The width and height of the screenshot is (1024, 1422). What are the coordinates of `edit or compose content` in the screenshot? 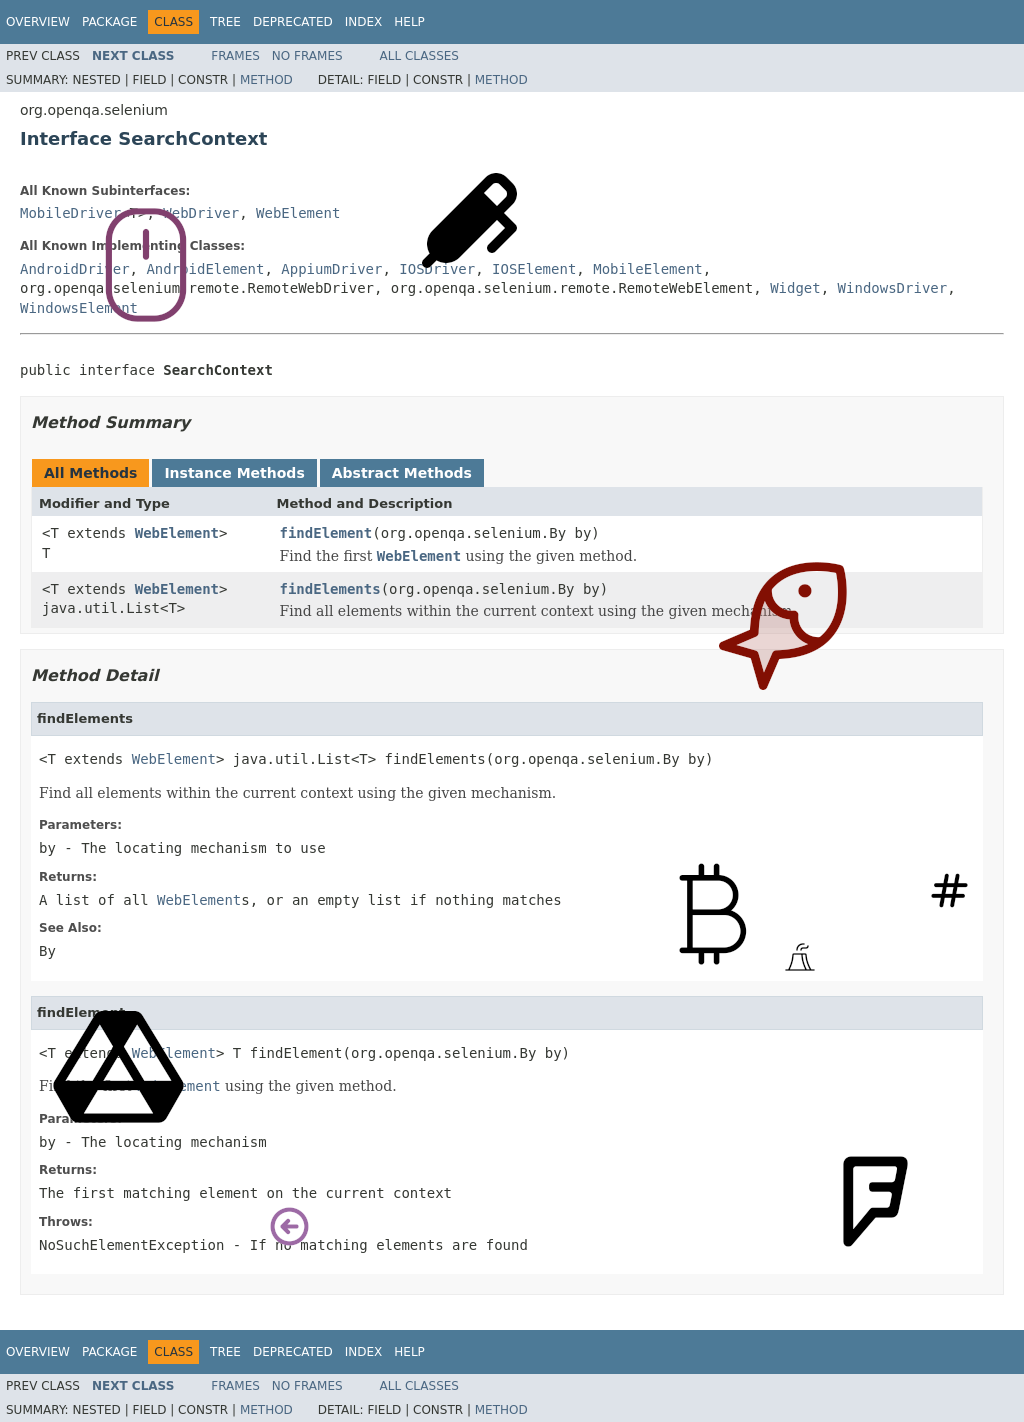 It's located at (467, 223).